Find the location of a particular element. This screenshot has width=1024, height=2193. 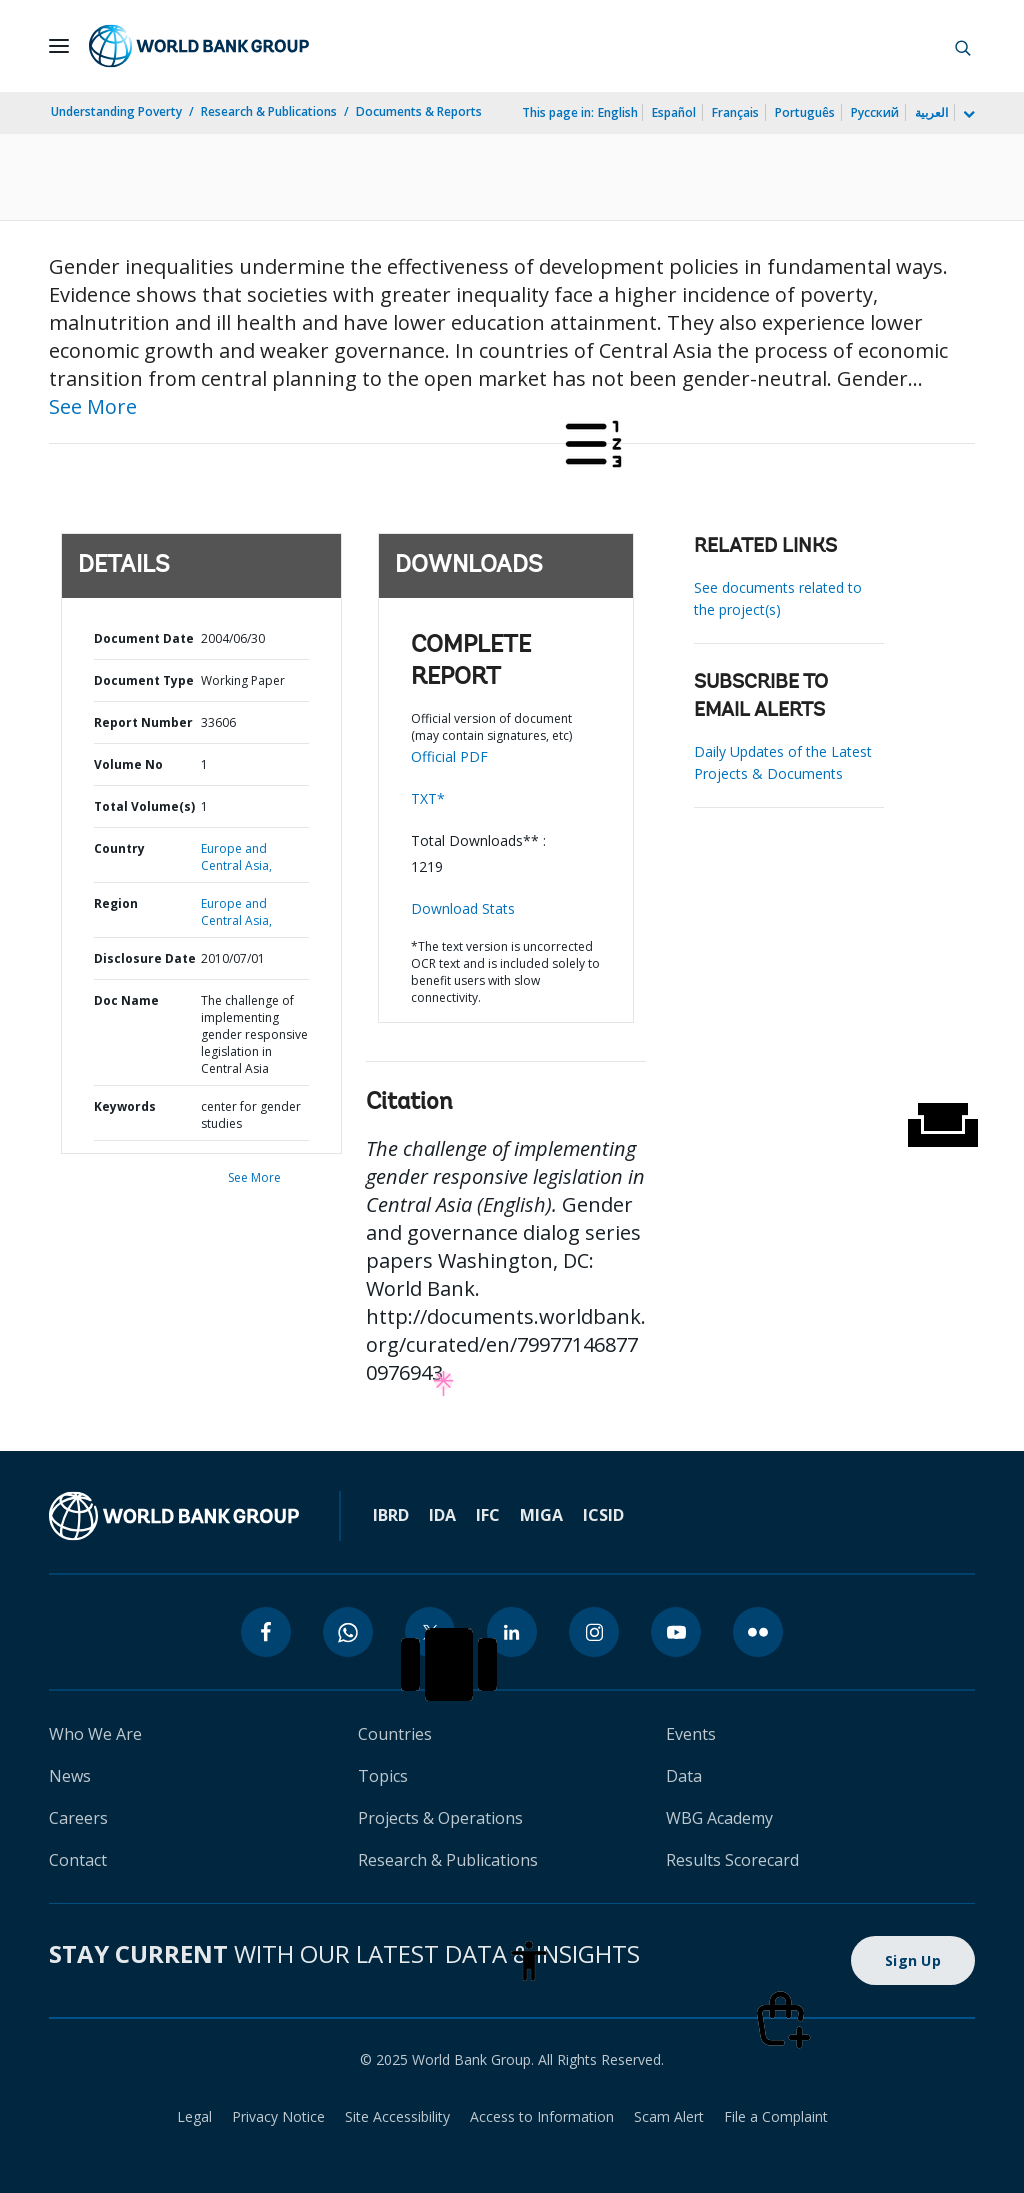

view weekend or leisure activities is located at coordinates (943, 1125).